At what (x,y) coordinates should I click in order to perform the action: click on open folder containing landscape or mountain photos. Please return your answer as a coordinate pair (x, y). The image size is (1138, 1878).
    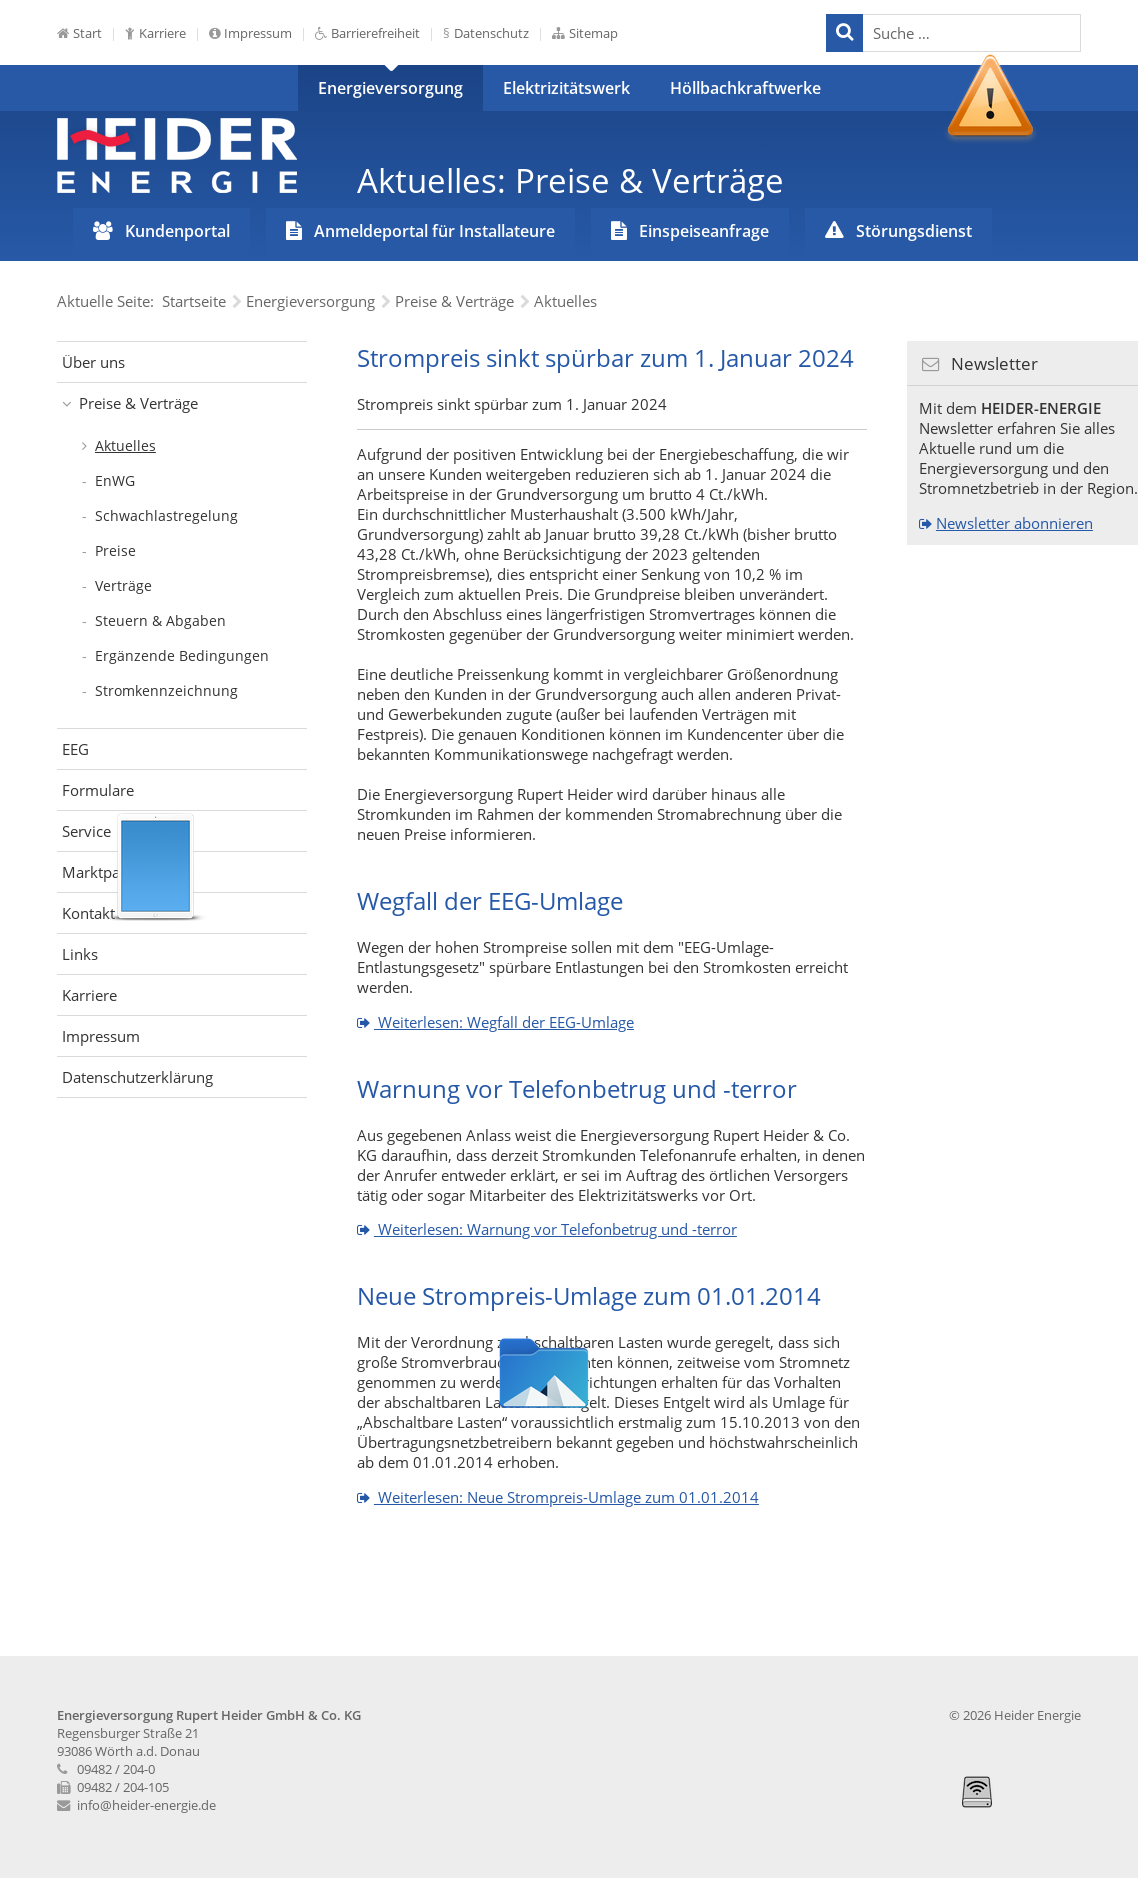
    Looking at the image, I should click on (543, 1375).